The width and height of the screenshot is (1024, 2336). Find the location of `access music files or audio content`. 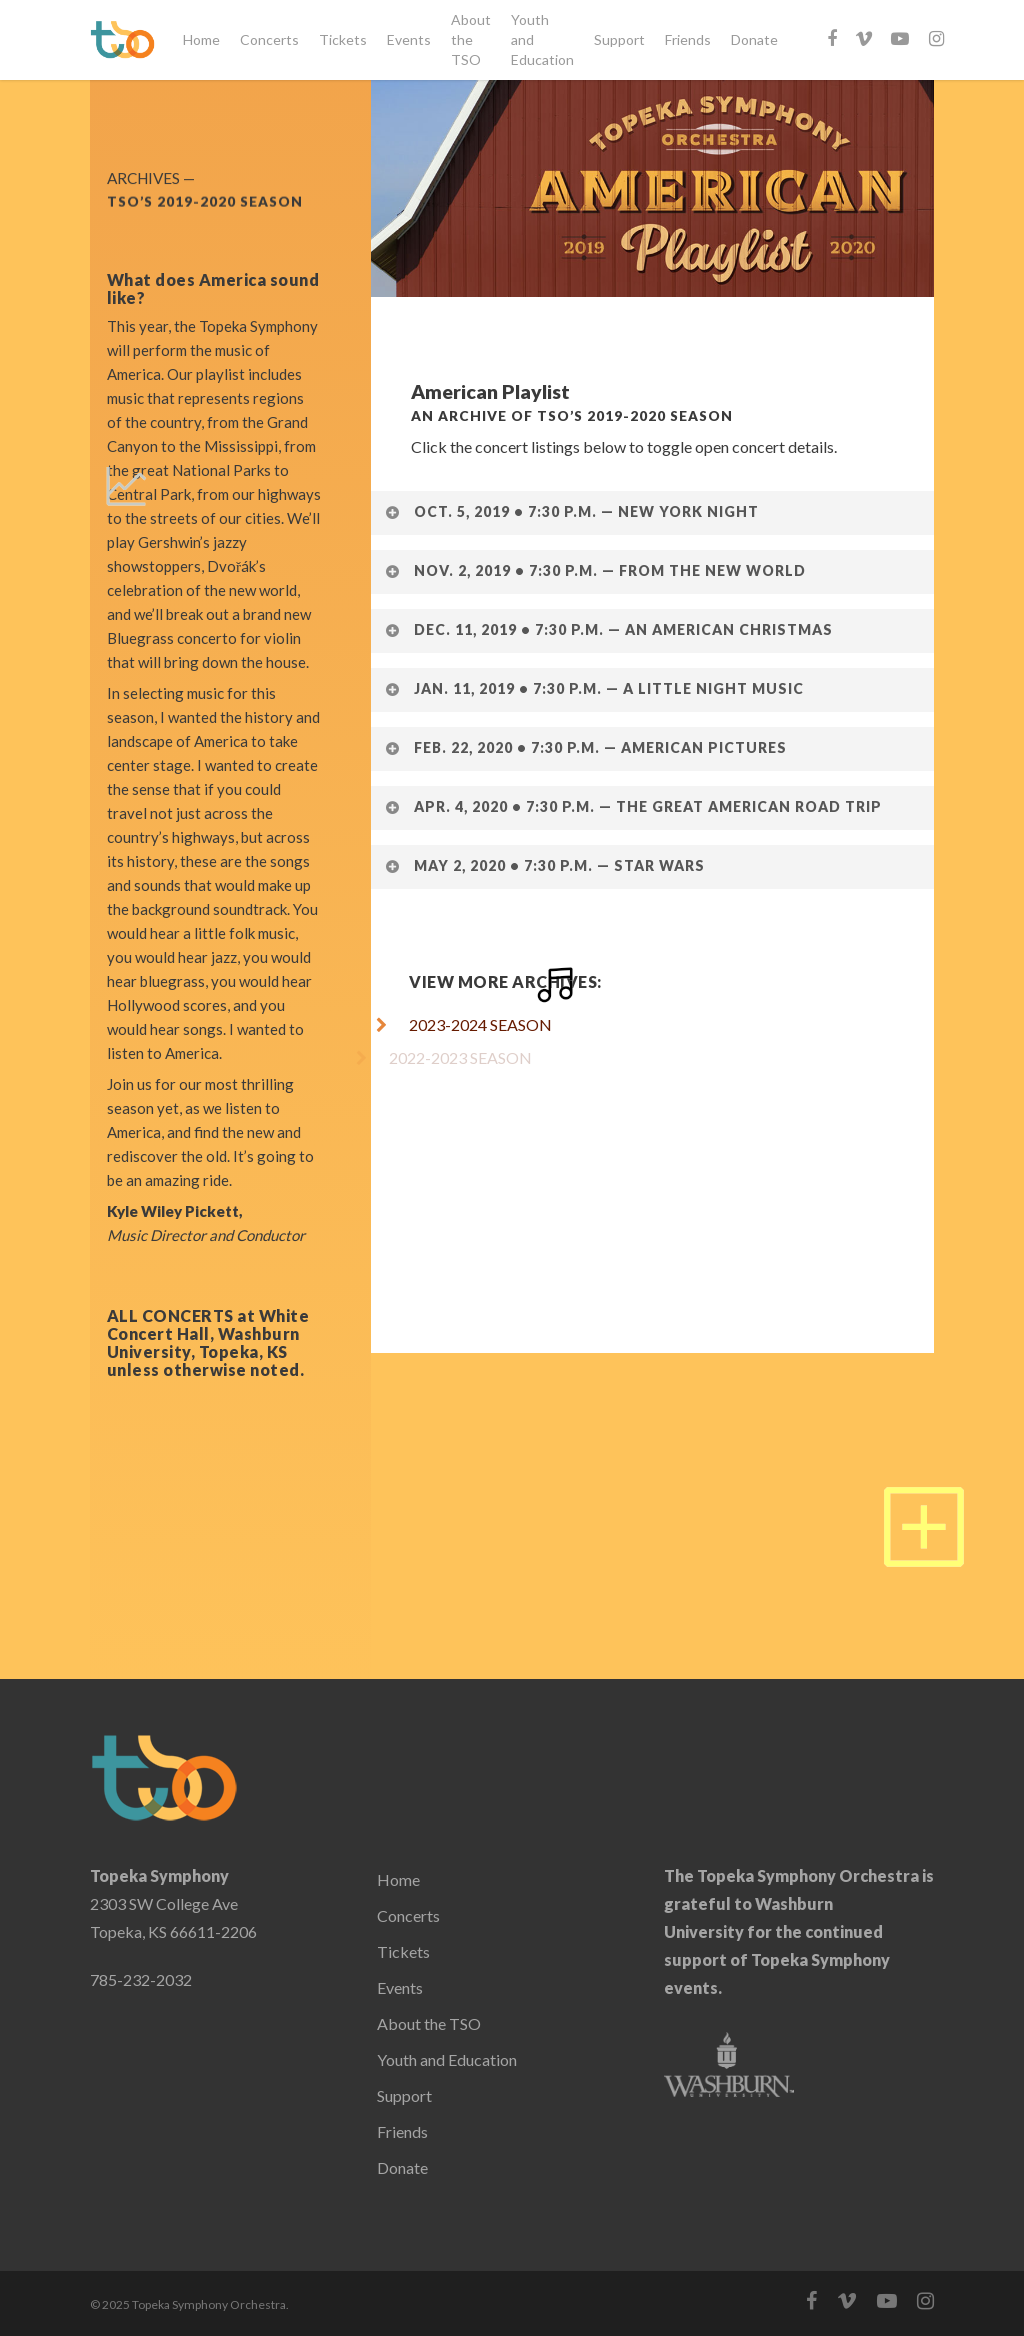

access music files or audio content is located at coordinates (556, 983).